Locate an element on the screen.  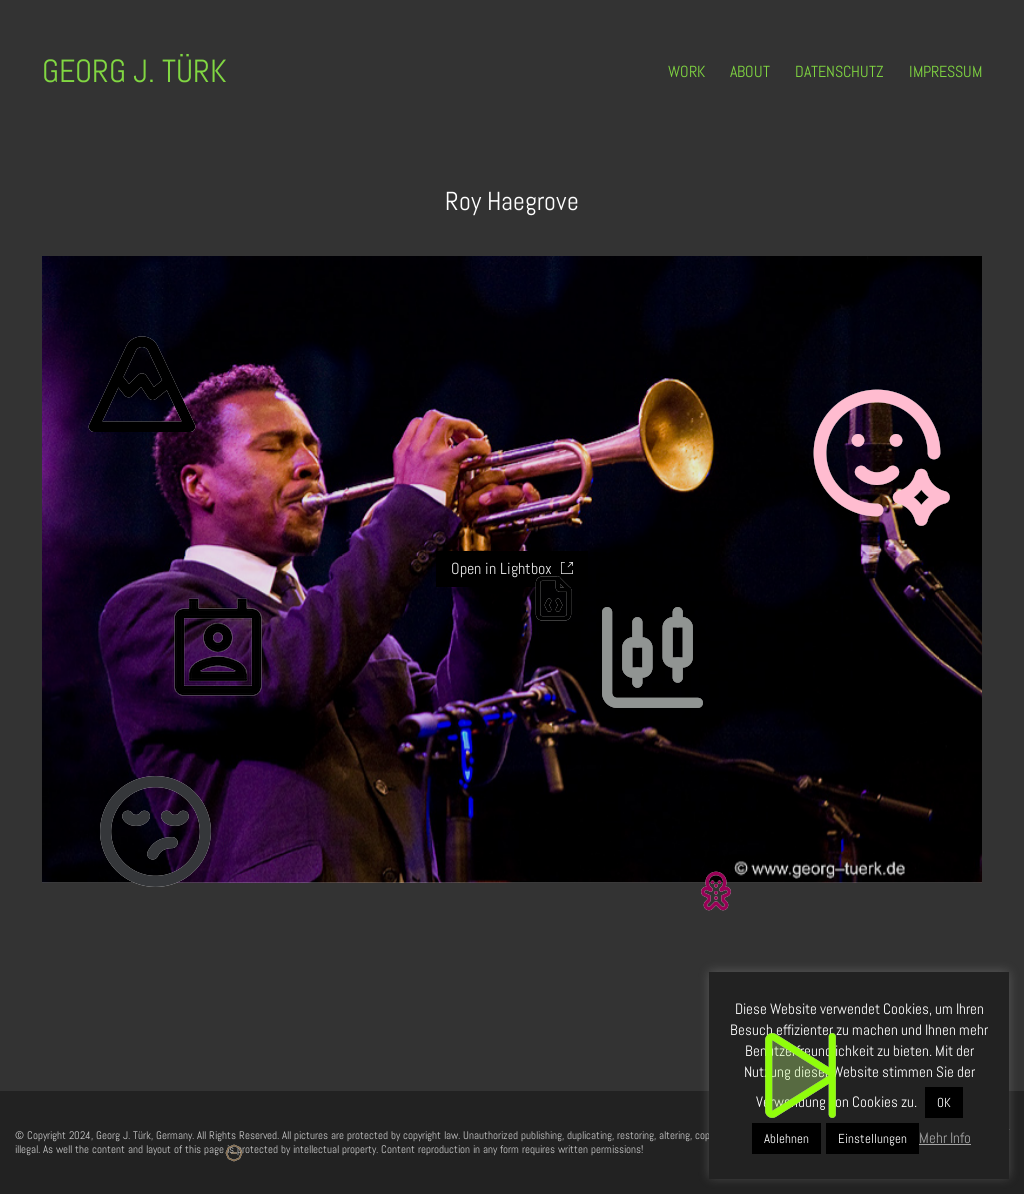
skip to the next track is located at coordinates (800, 1075).